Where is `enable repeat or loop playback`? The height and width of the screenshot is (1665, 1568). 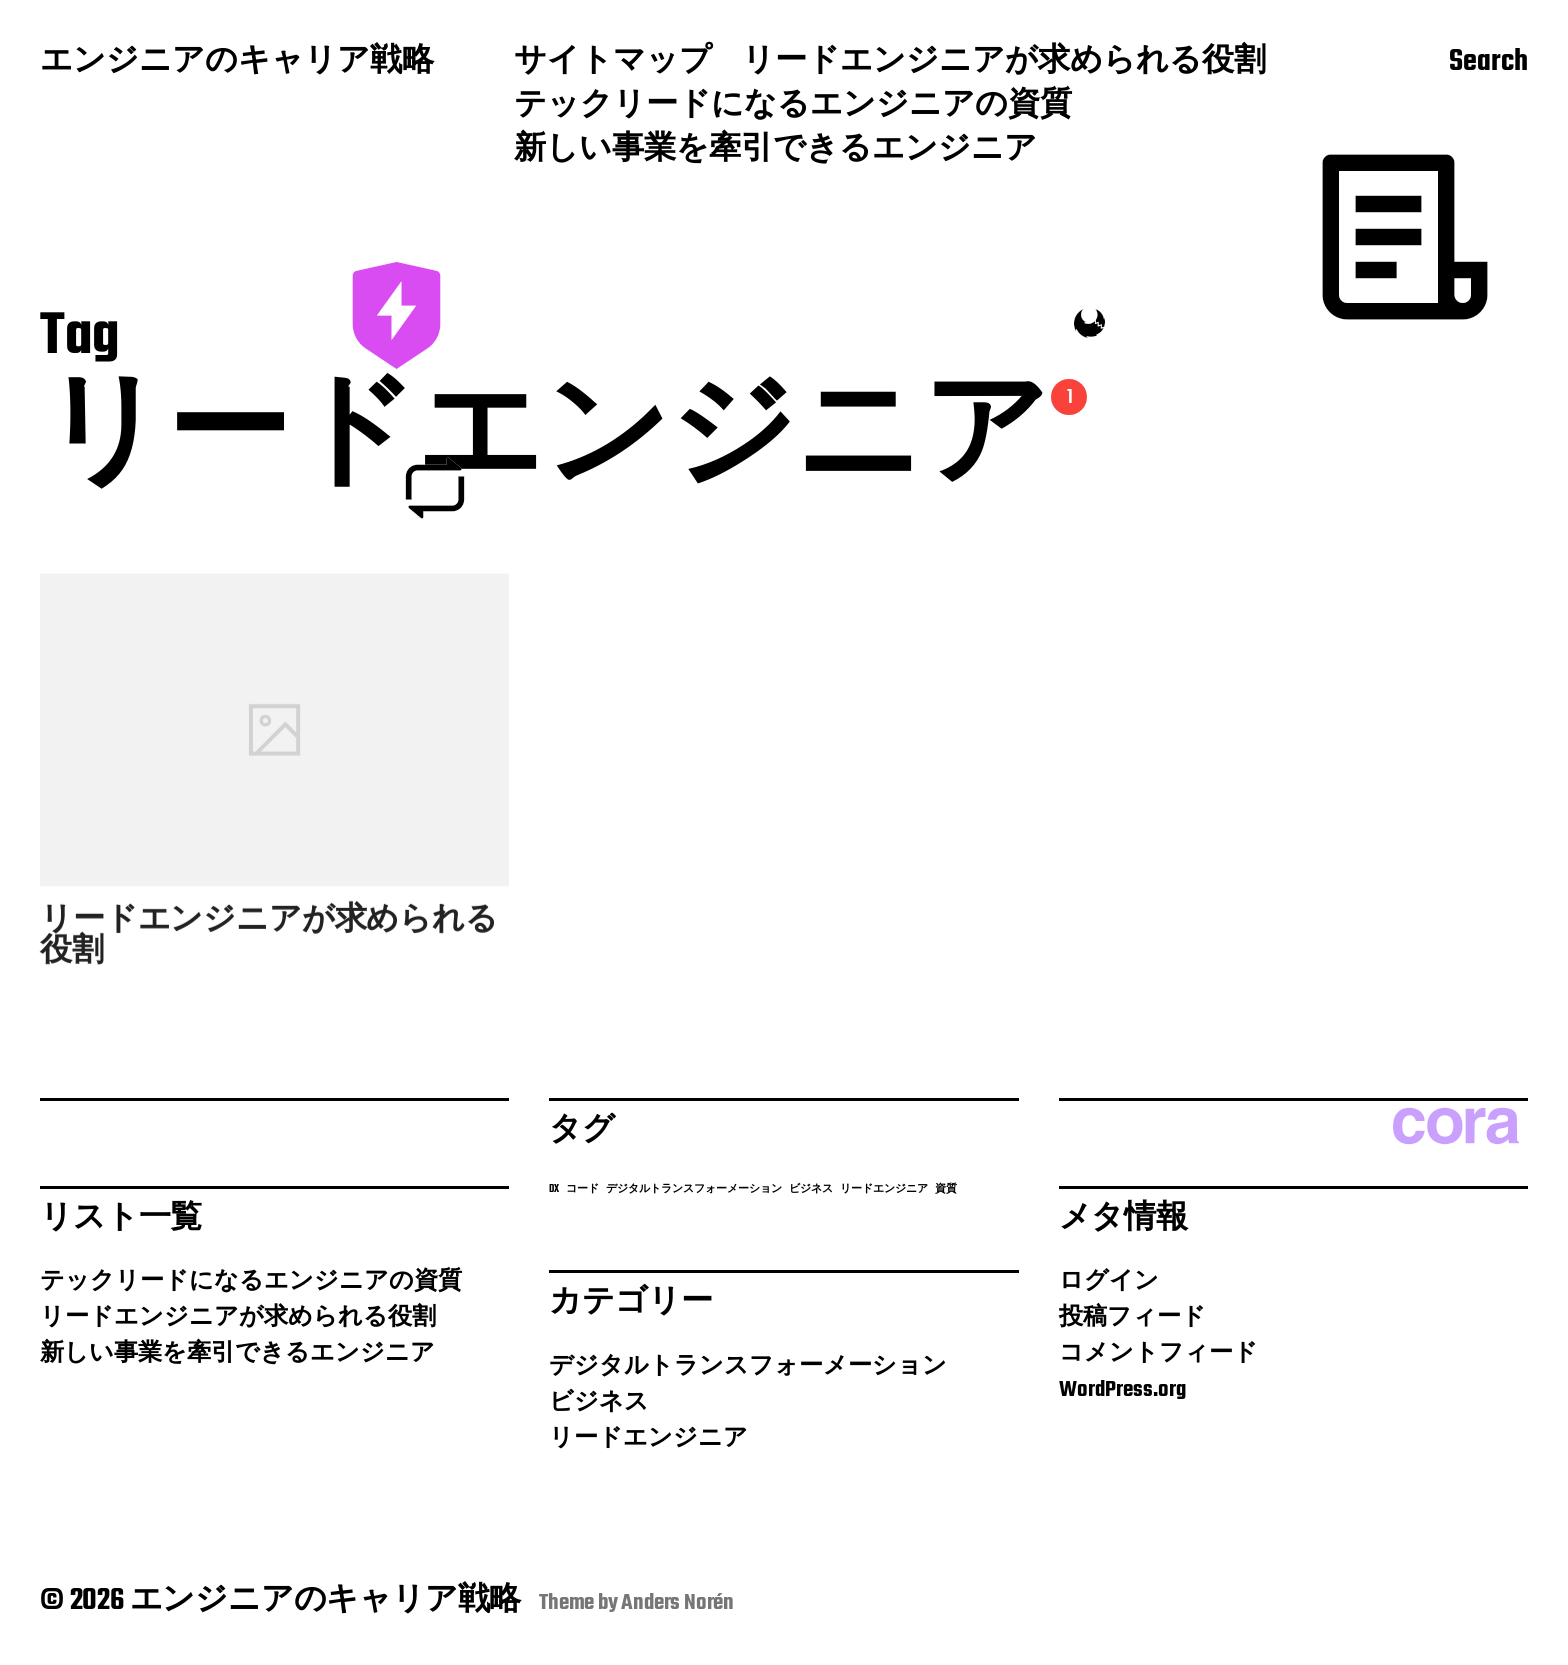
enable repeat or loop playback is located at coordinates (435, 488).